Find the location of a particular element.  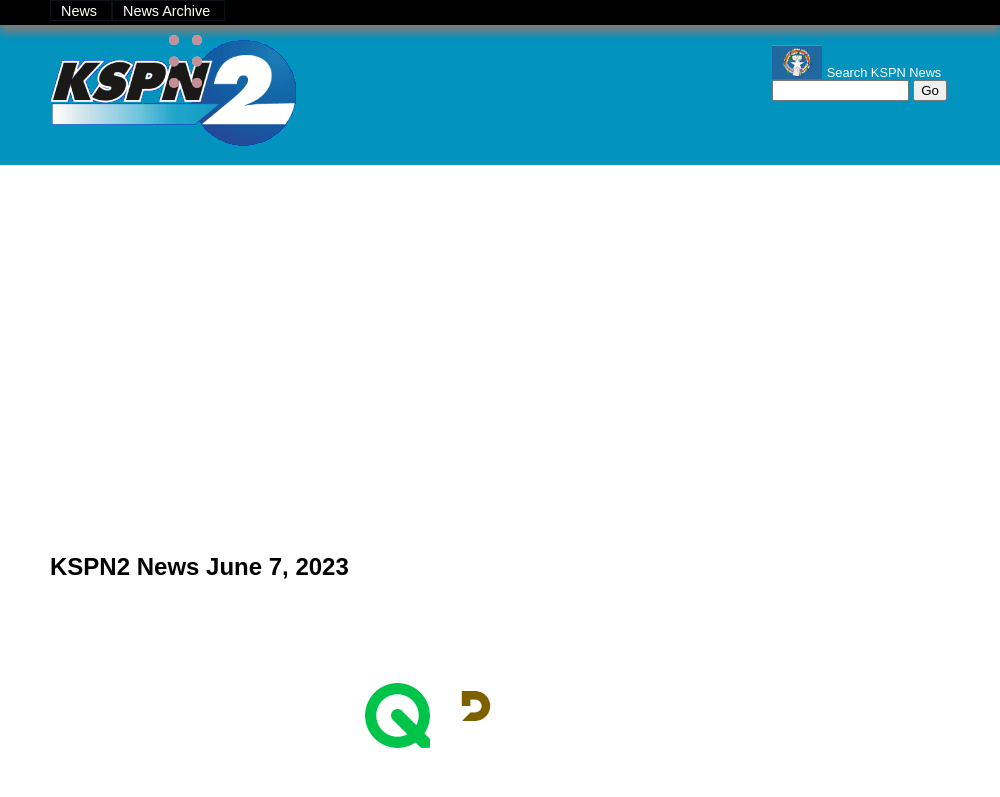

quicktime media player logo is located at coordinates (397, 715).